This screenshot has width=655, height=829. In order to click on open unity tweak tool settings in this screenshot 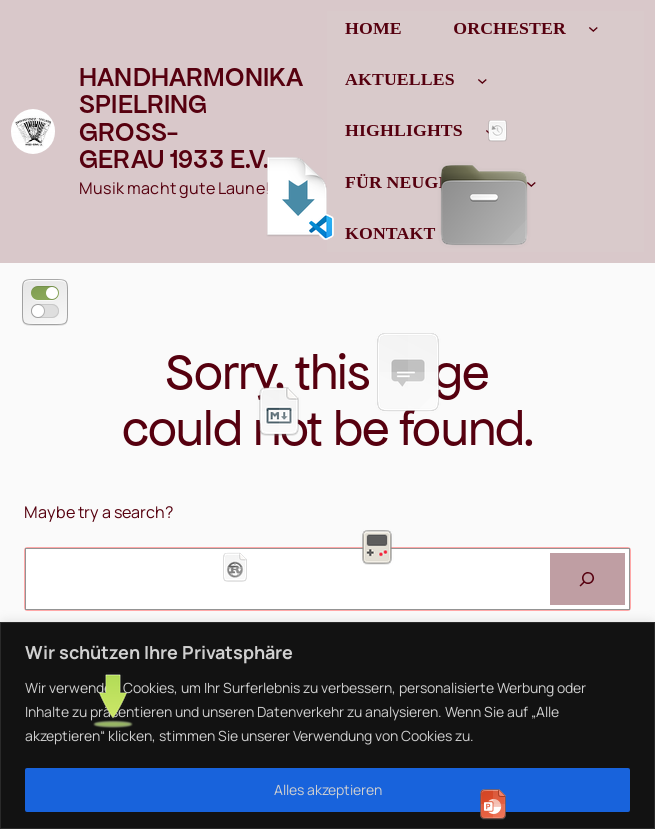, I will do `click(45, 302)`.